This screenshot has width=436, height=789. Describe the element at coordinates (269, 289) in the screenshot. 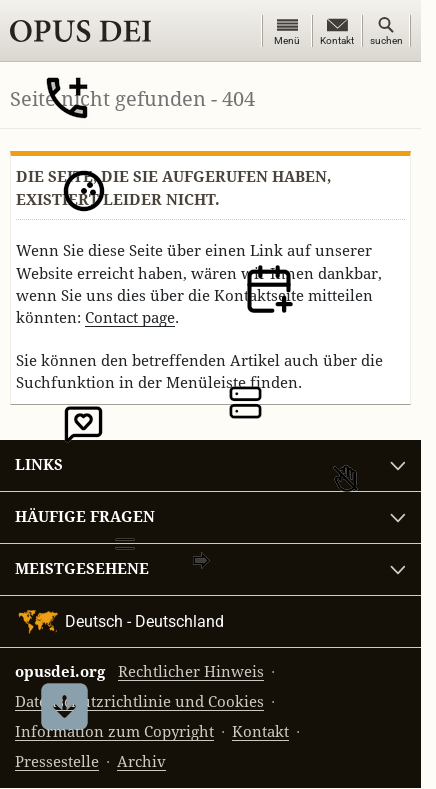

I see `add a new event to your calendar` at that location.